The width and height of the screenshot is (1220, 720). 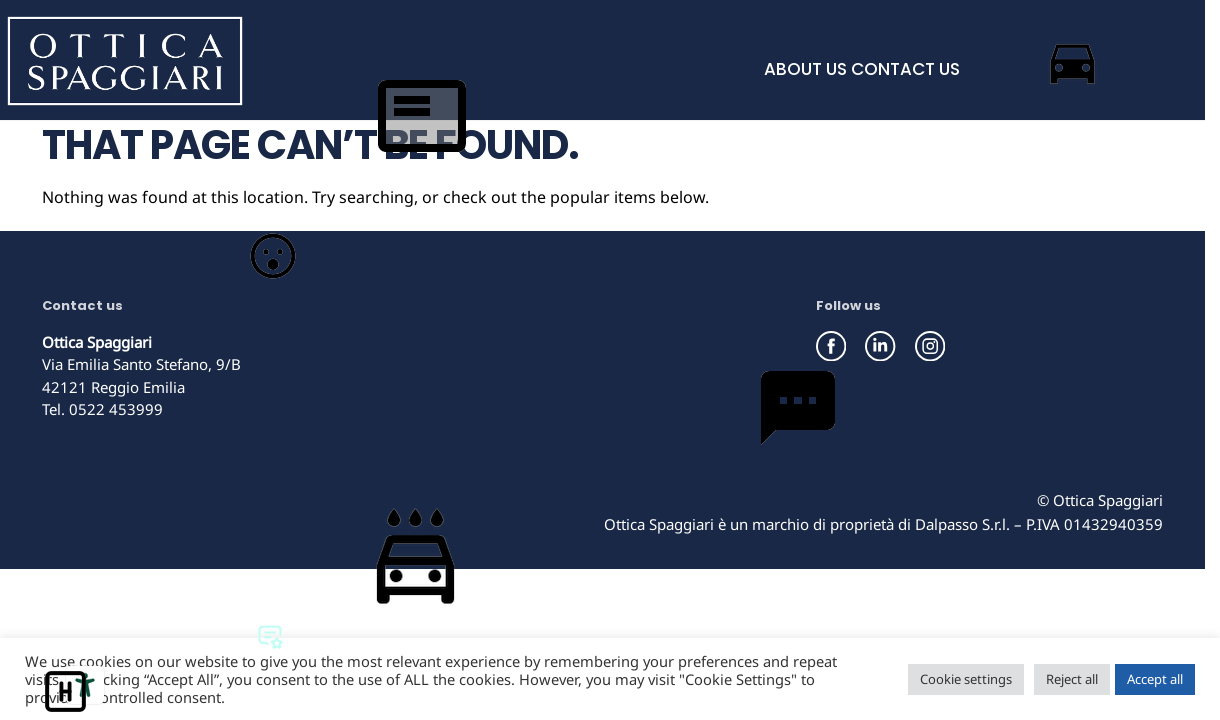 I want to click on find nearby car wash locations, so click(x=415, y=556).